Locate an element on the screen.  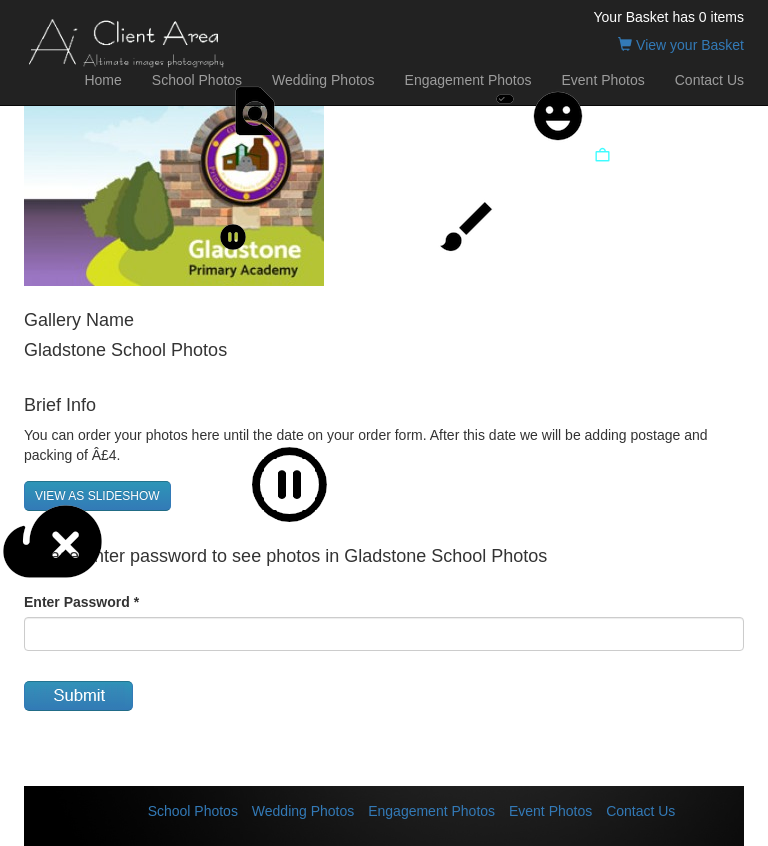
pause media playback is located at coordinates (233, 237).